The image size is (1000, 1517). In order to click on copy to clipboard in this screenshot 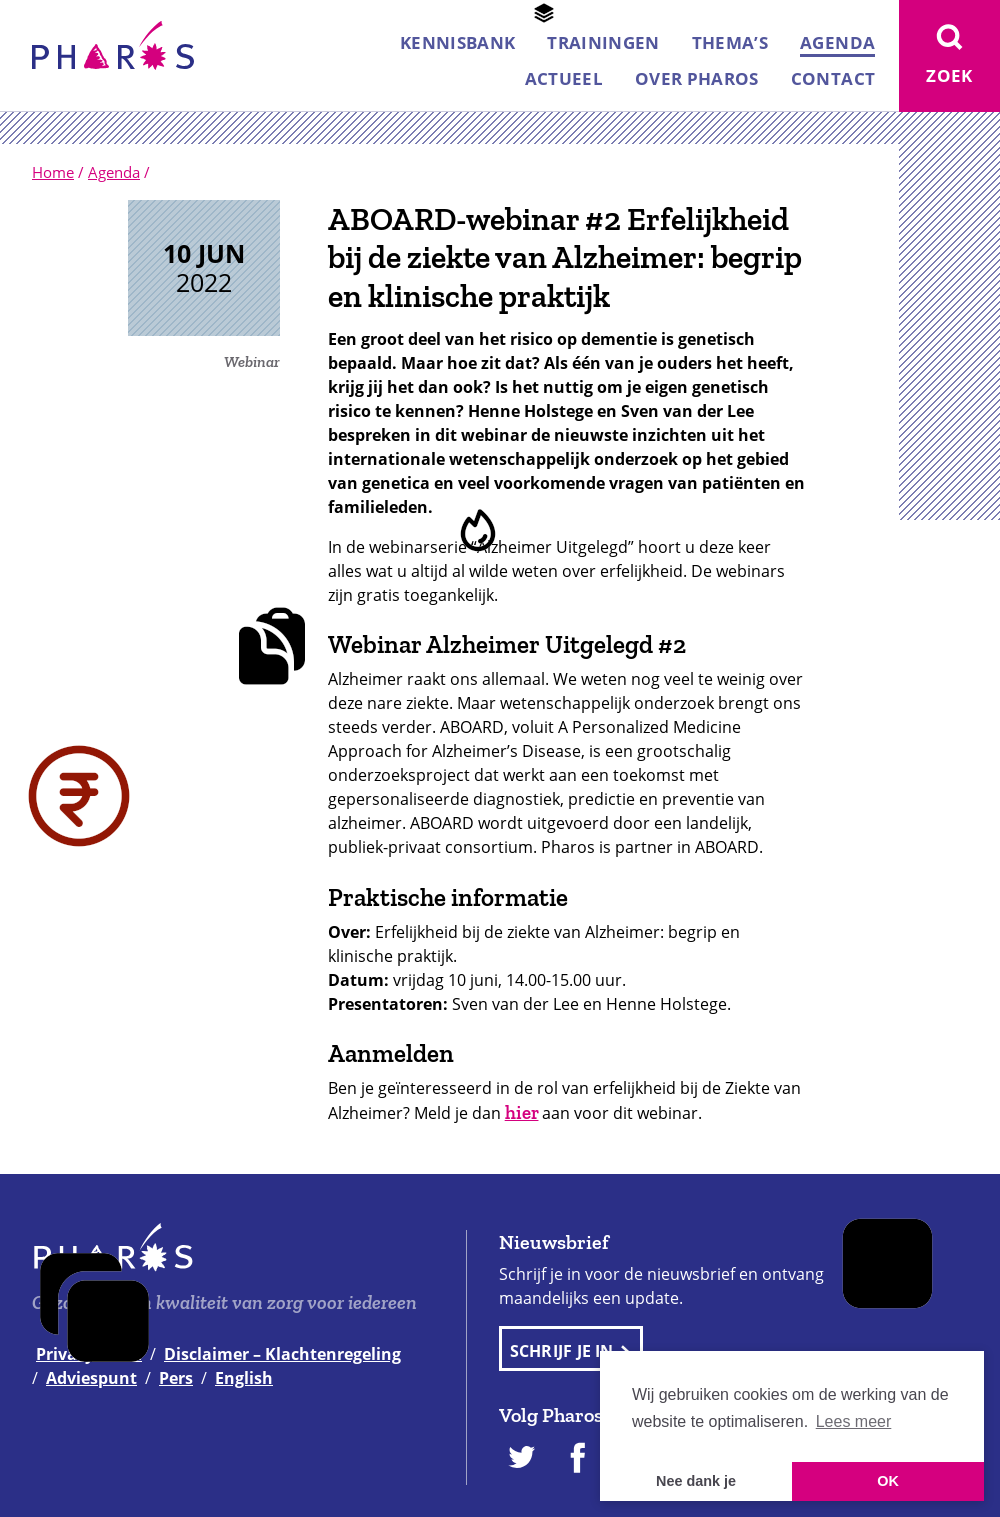, I will do `click(94, 1307)`.